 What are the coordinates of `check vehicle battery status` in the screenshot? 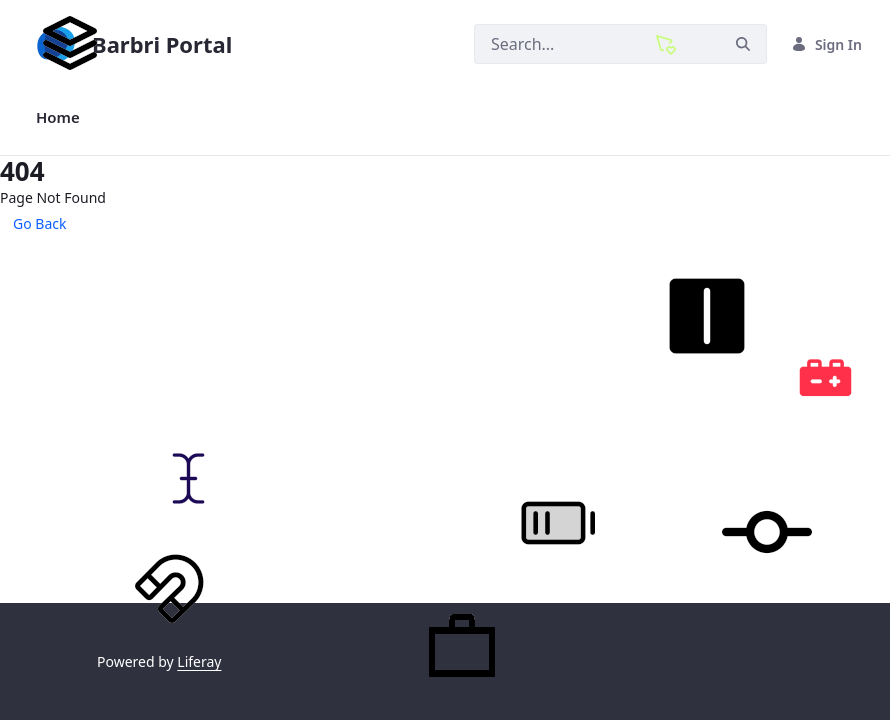 It's located at (825, 379).